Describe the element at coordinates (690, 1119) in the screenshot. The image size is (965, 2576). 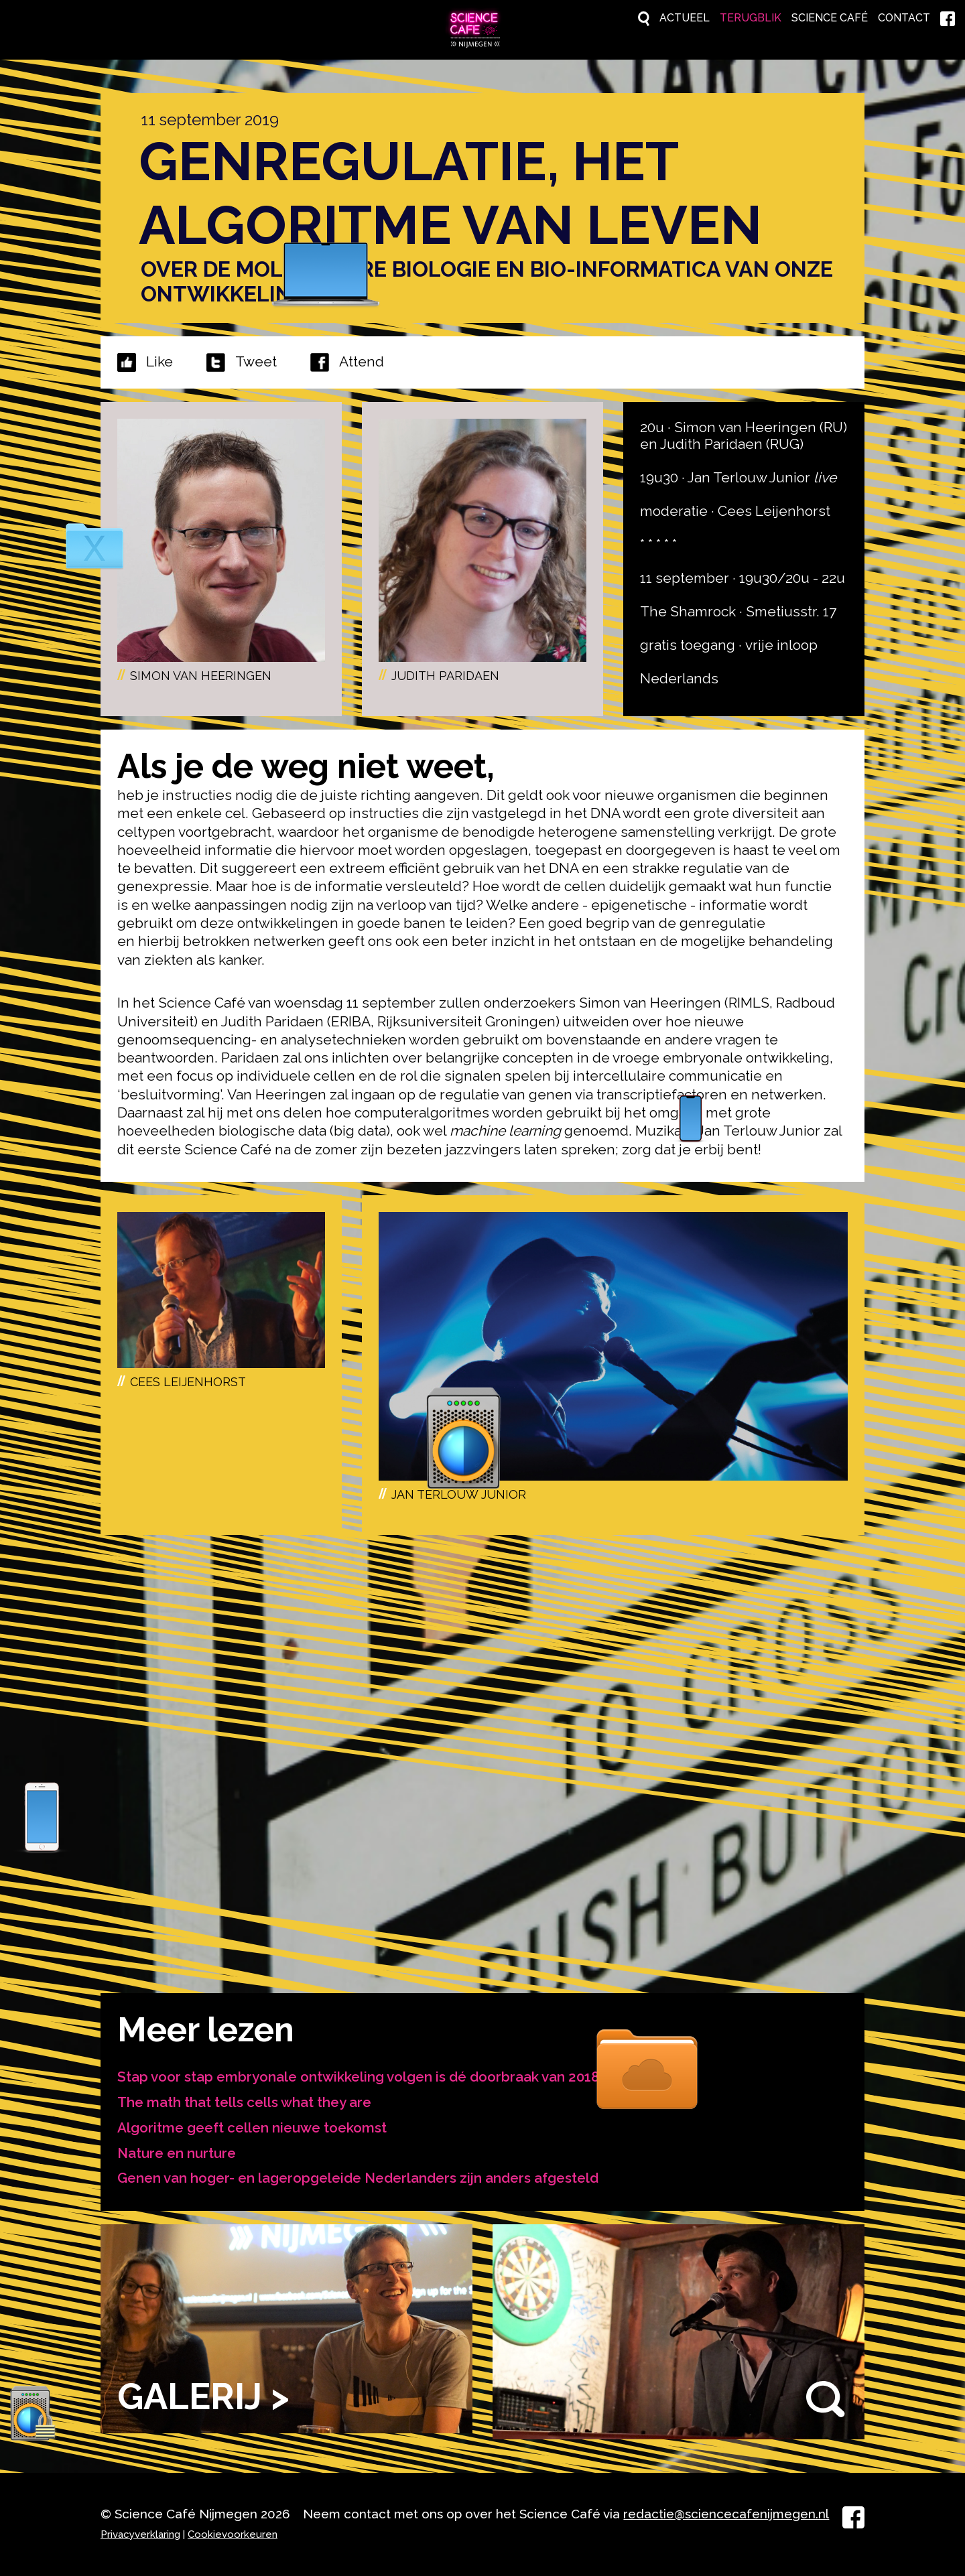
I see `iPhone 13 device in red color` at that location.